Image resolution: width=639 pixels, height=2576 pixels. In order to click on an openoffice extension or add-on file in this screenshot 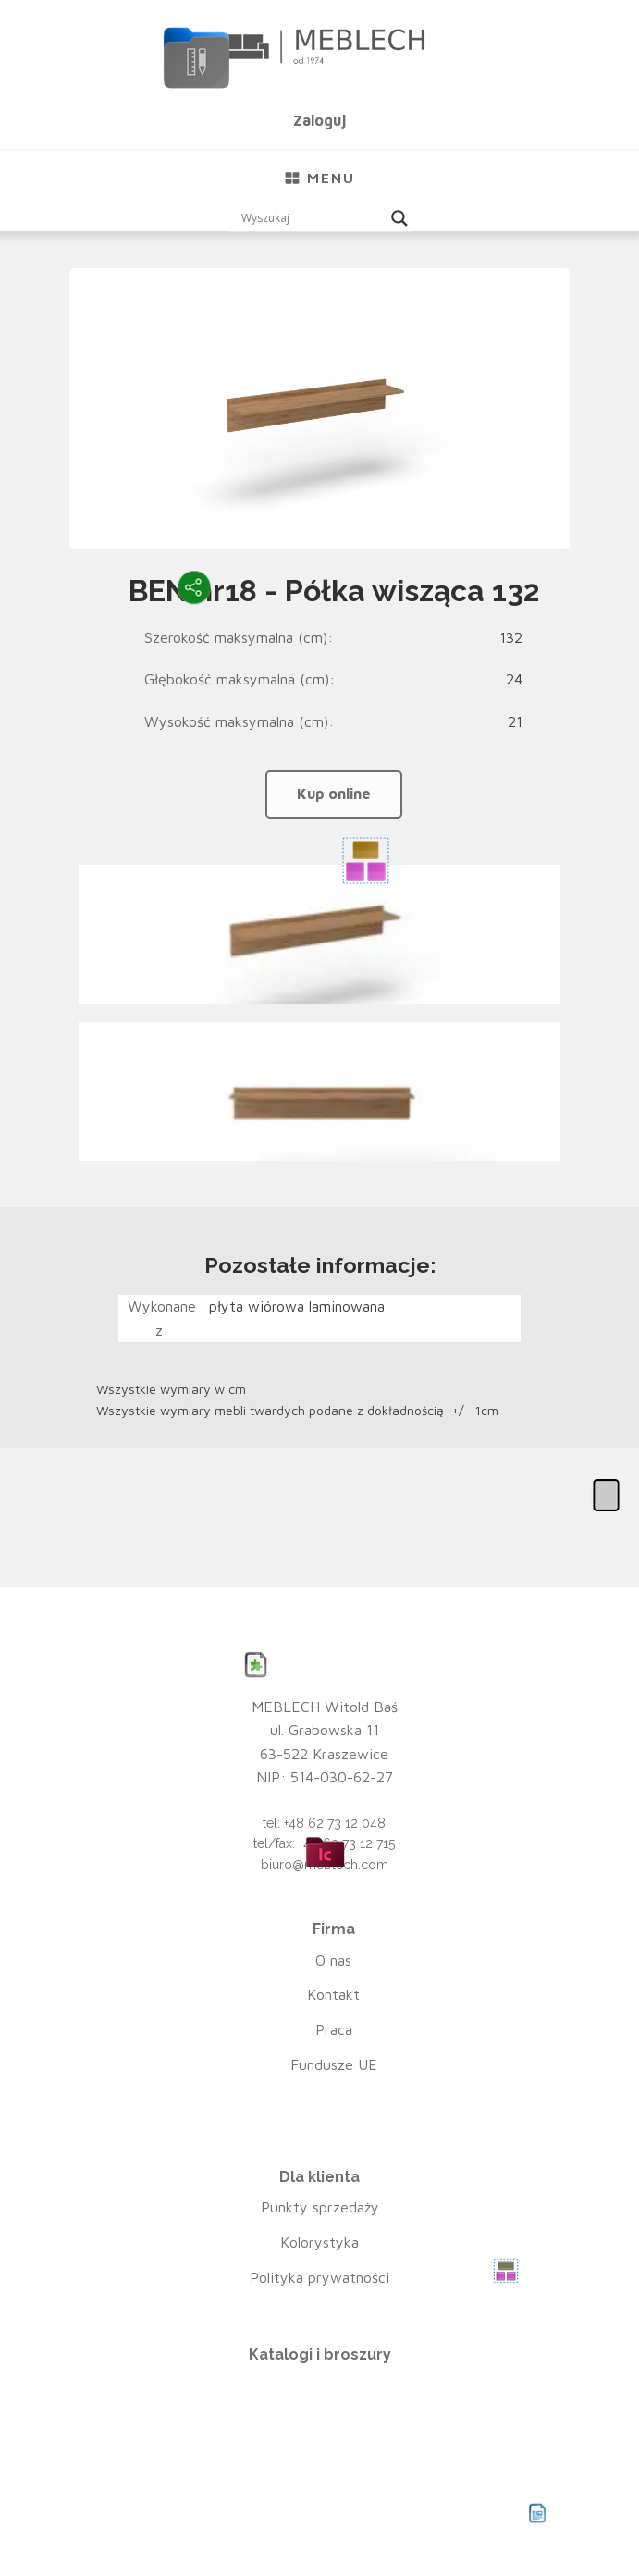, I will do `click(255, 1664)`.